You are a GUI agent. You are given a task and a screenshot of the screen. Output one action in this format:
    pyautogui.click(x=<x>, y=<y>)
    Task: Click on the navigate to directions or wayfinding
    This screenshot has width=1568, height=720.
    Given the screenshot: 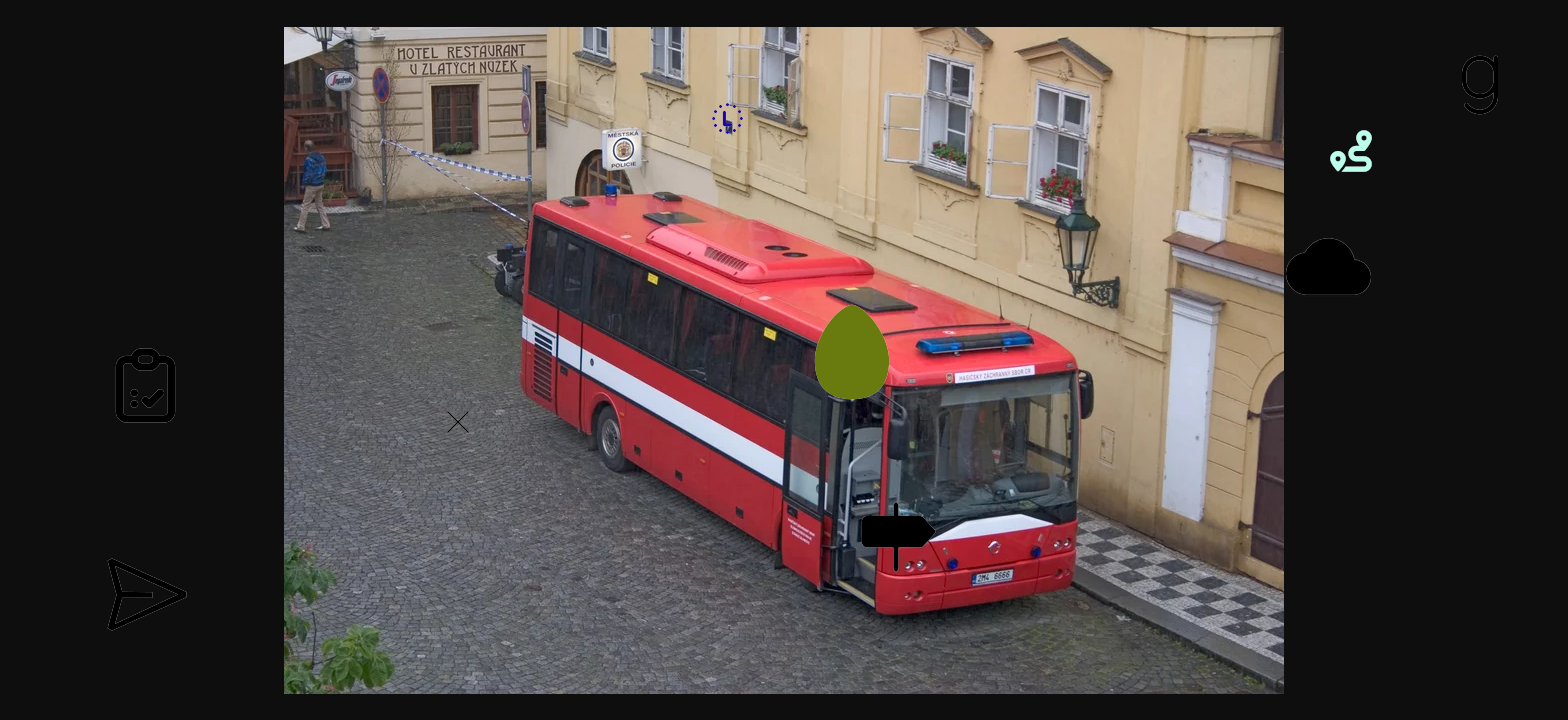 What is the action you would take?
    pyautogui.click(x=896, y=537)
    